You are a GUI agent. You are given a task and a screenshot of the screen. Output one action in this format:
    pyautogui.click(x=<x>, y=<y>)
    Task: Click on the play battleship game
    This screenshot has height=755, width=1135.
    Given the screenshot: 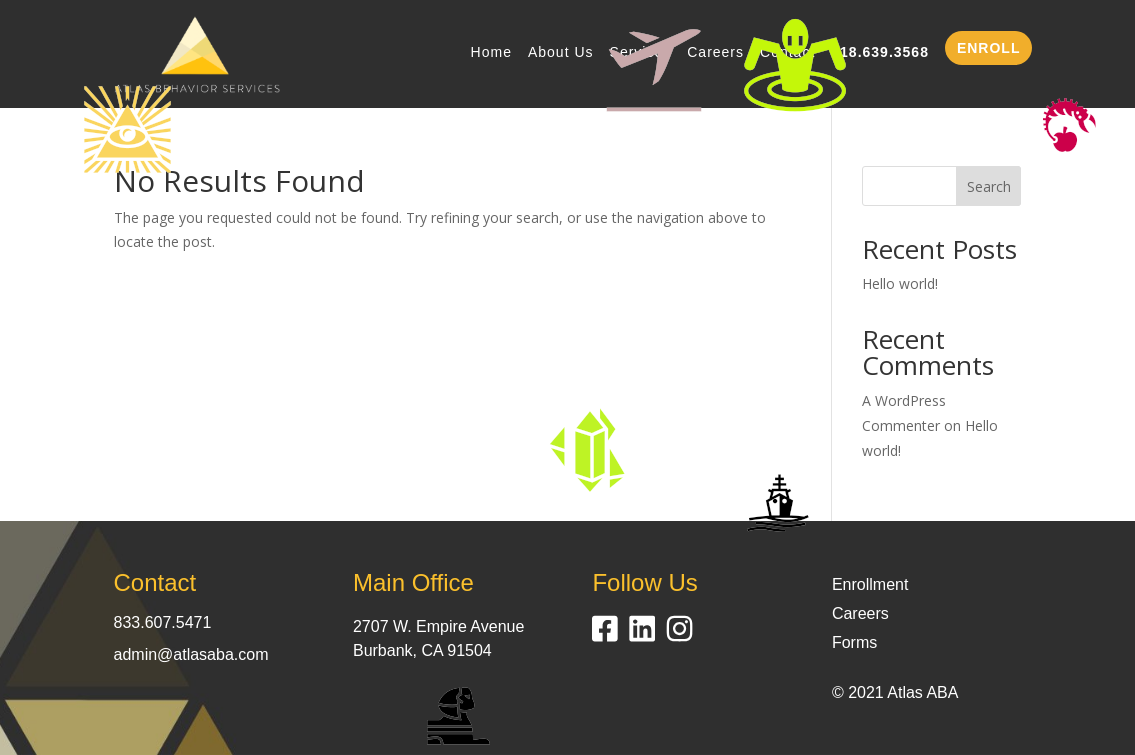 What is the action you would take?
    pyautogui.click(x=779, y=505)
    